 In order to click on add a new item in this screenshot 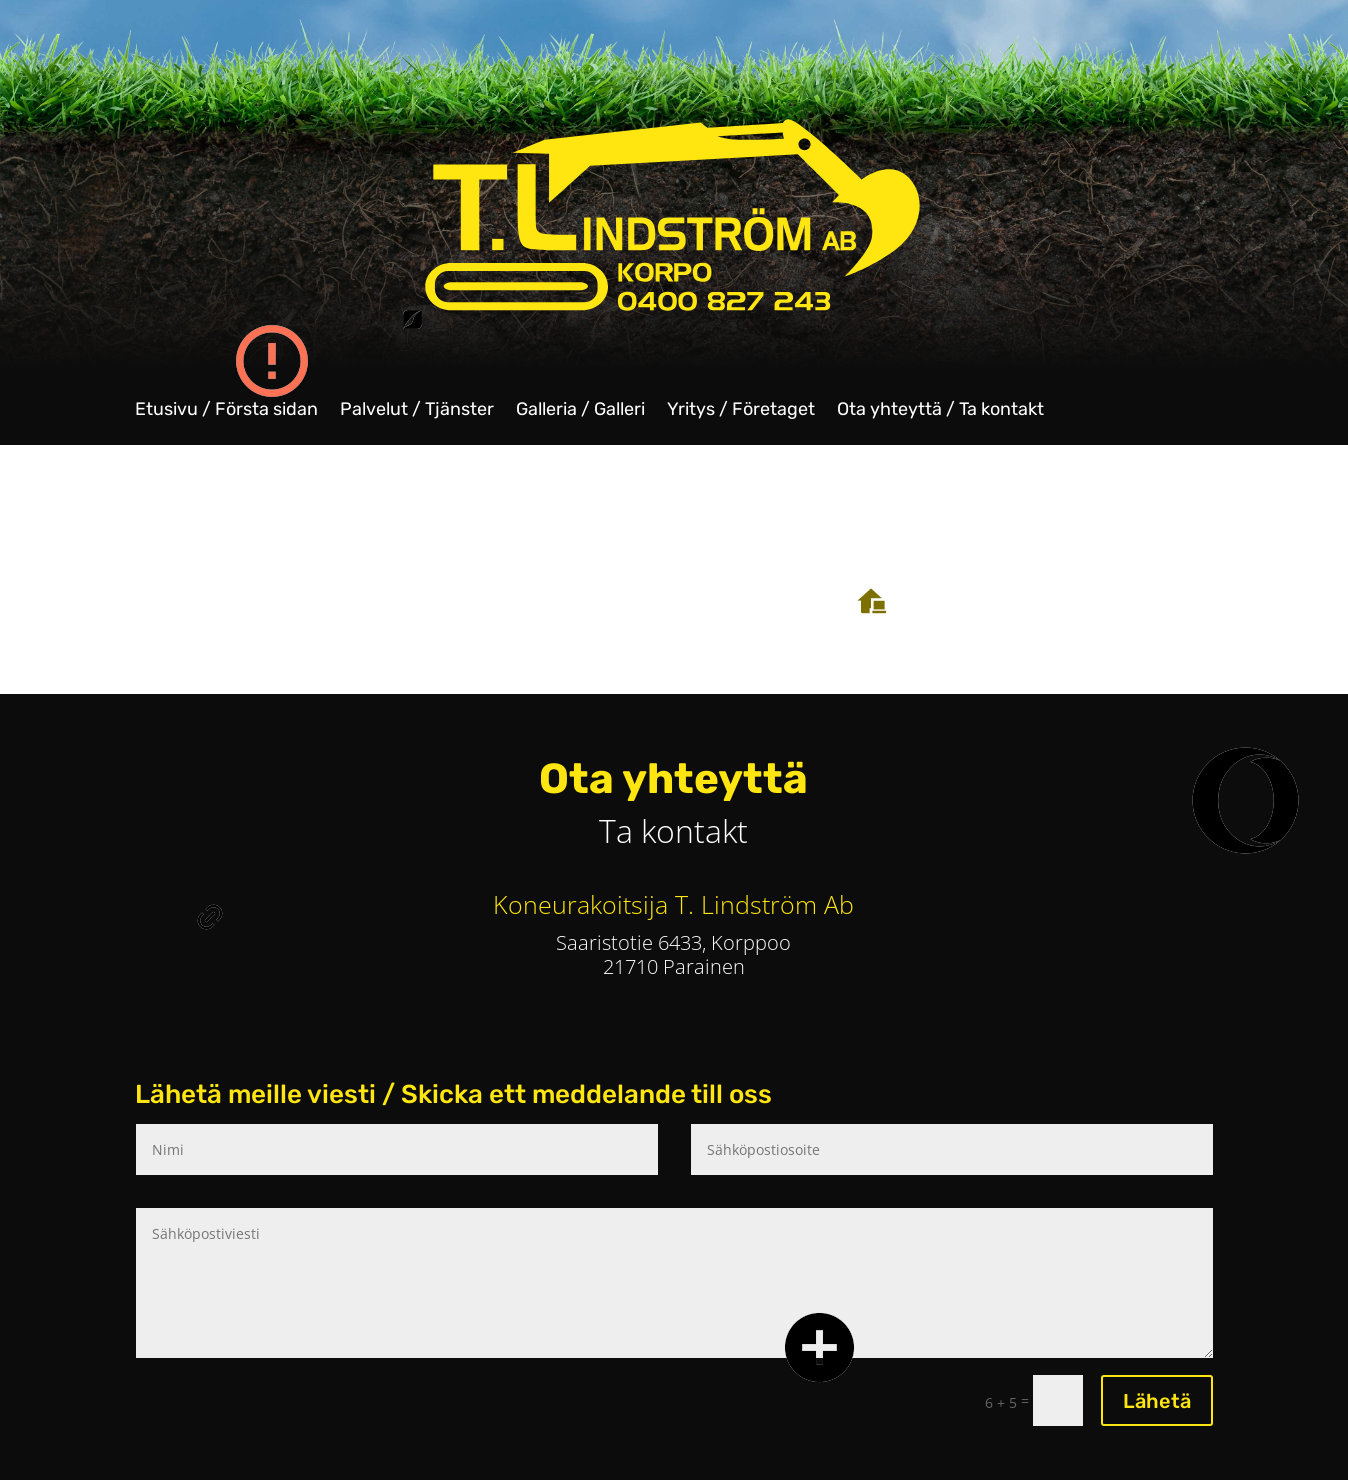, I will do `click(819, 1347)`.